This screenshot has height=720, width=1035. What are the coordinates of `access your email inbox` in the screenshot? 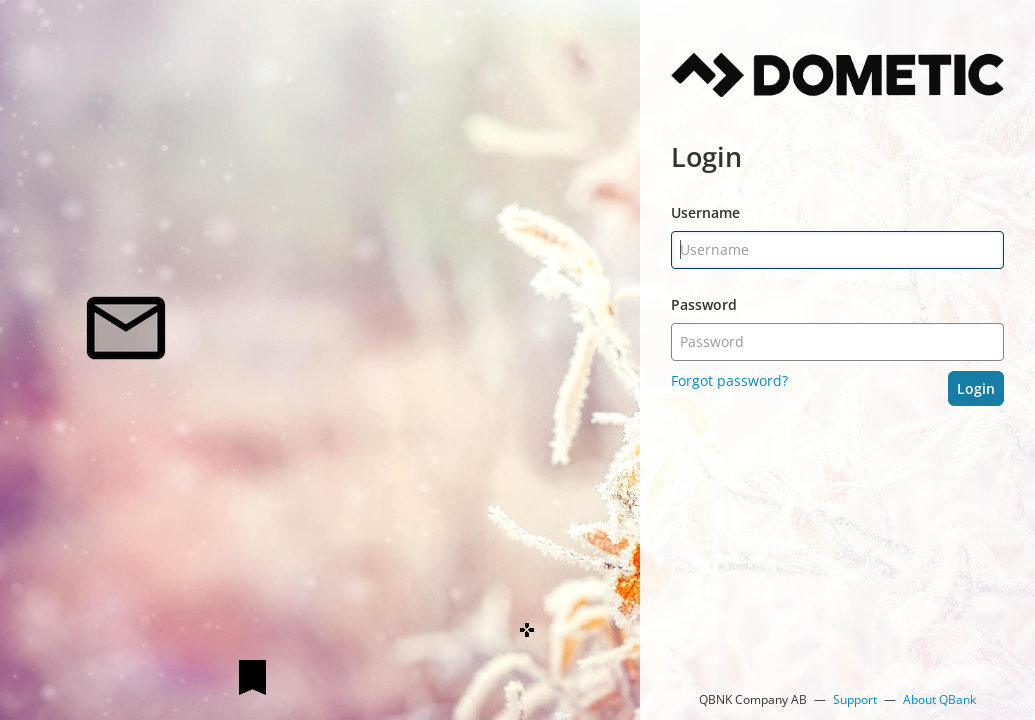 It's located at (126, 328).